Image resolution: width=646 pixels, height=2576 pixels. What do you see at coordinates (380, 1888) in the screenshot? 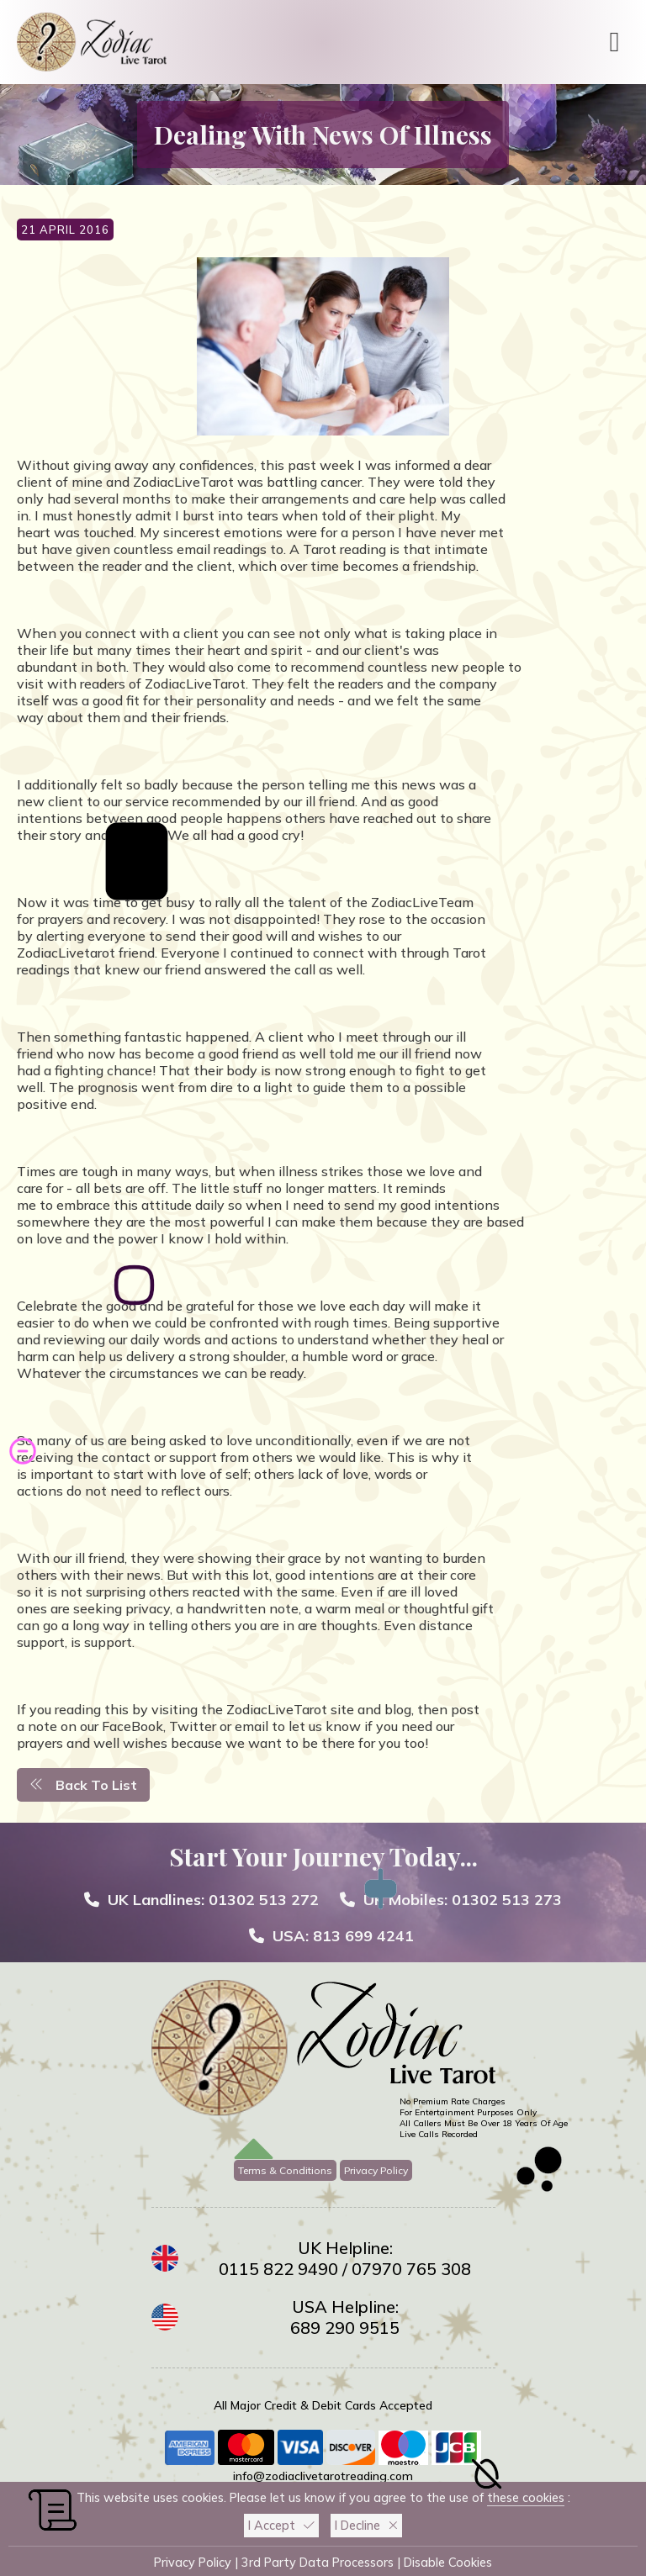
I see `center align content horizontally` at bounding box center [380, 1888].